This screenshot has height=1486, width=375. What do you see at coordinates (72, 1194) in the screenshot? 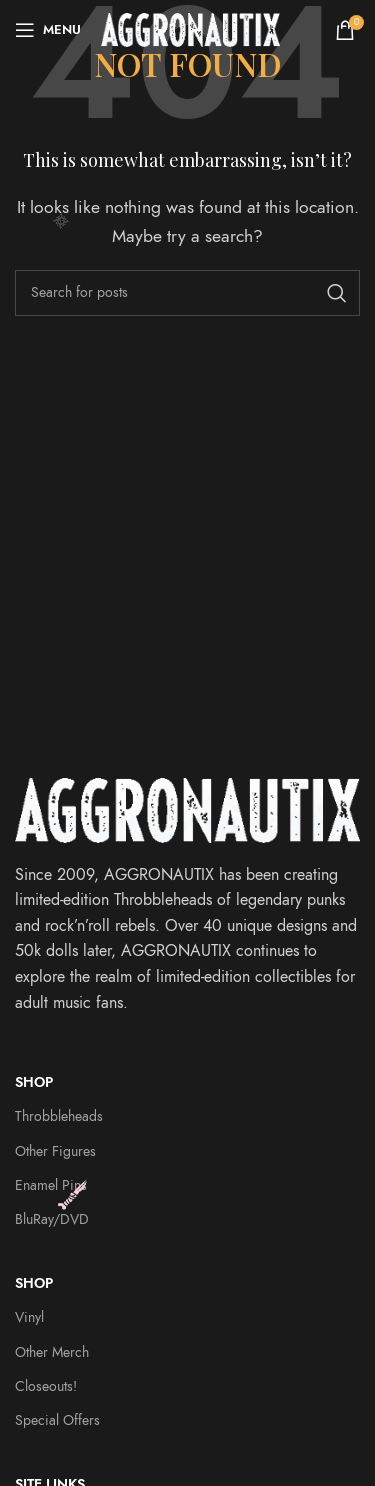
I see `equip a bone knife weapon` at bounding box center [72, 1194].